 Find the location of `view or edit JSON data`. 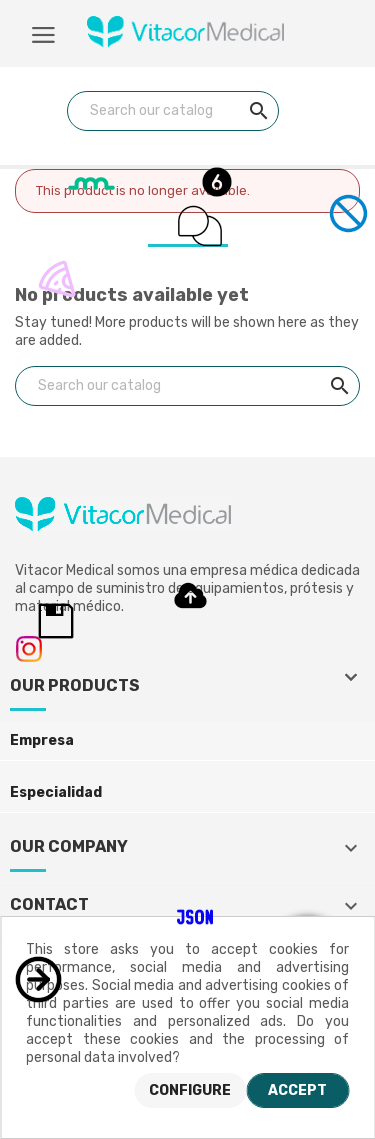

view or edit JSON data is located at coordinates (195, 917).